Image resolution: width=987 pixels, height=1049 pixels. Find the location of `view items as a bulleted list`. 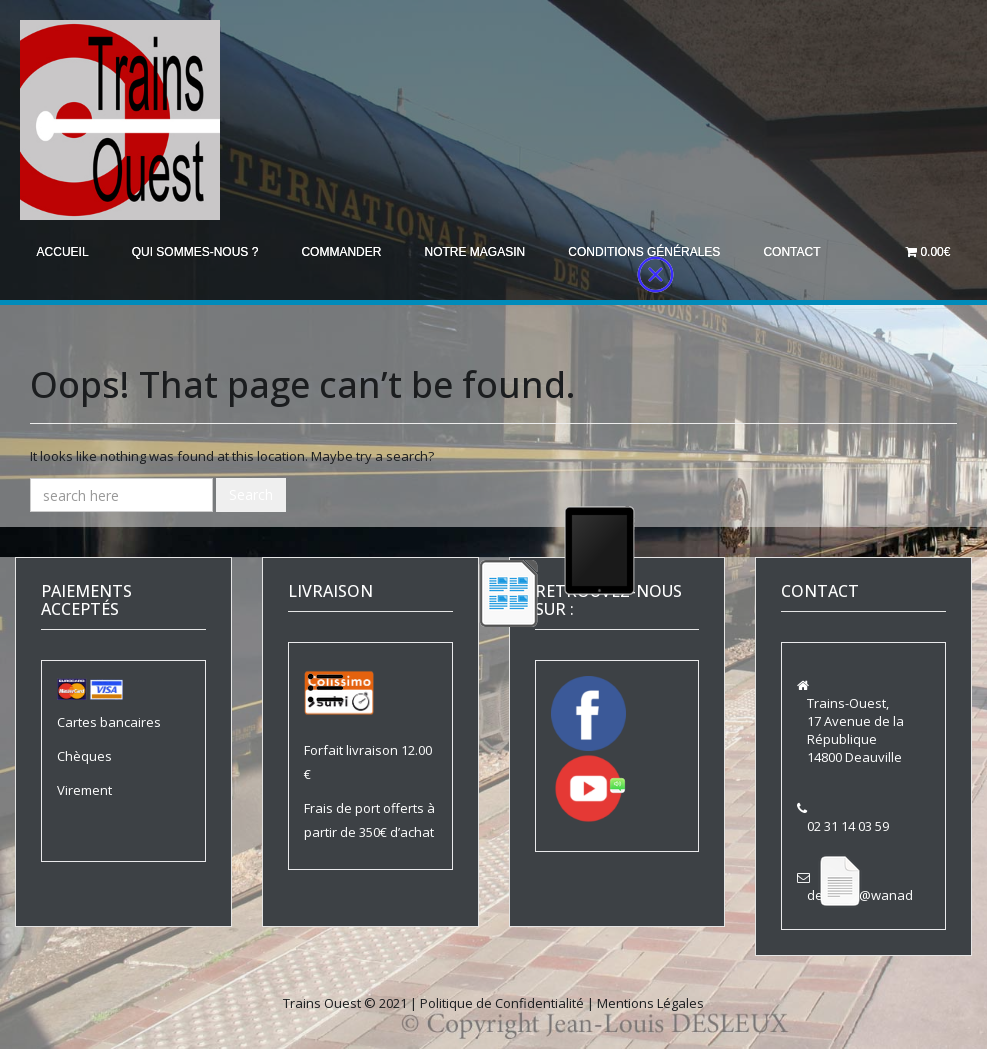

view items as a bulleted list is located at coordinates (326, 688).